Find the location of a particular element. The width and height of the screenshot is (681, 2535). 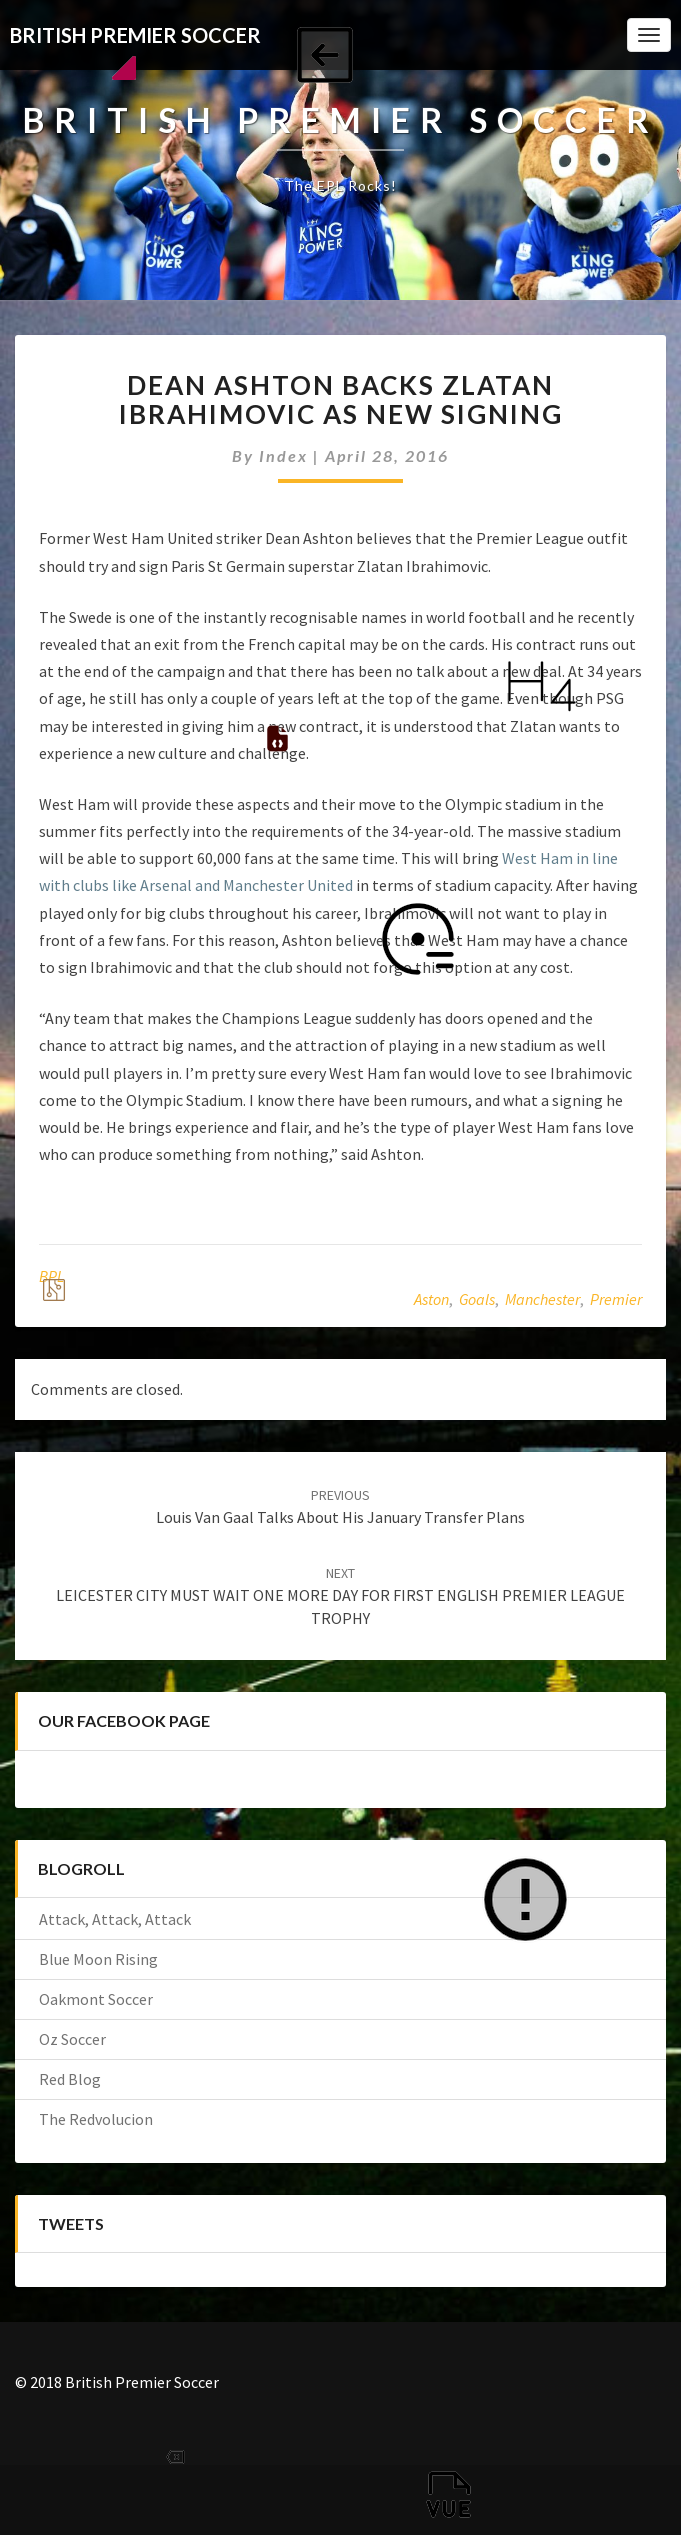

access hardware or circuit settings is located at coordinates (54, 1290).